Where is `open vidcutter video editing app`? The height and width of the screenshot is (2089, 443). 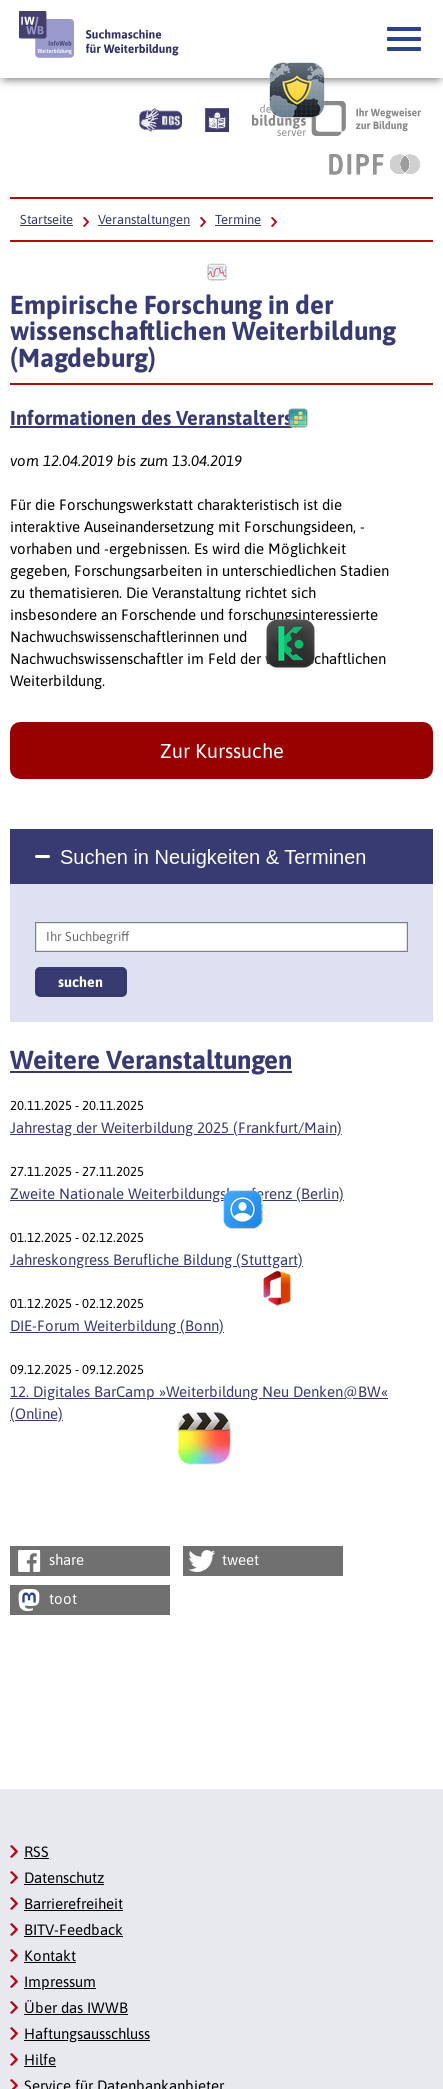 open vidcutter video editing app is located at coordinates (204, 1438).